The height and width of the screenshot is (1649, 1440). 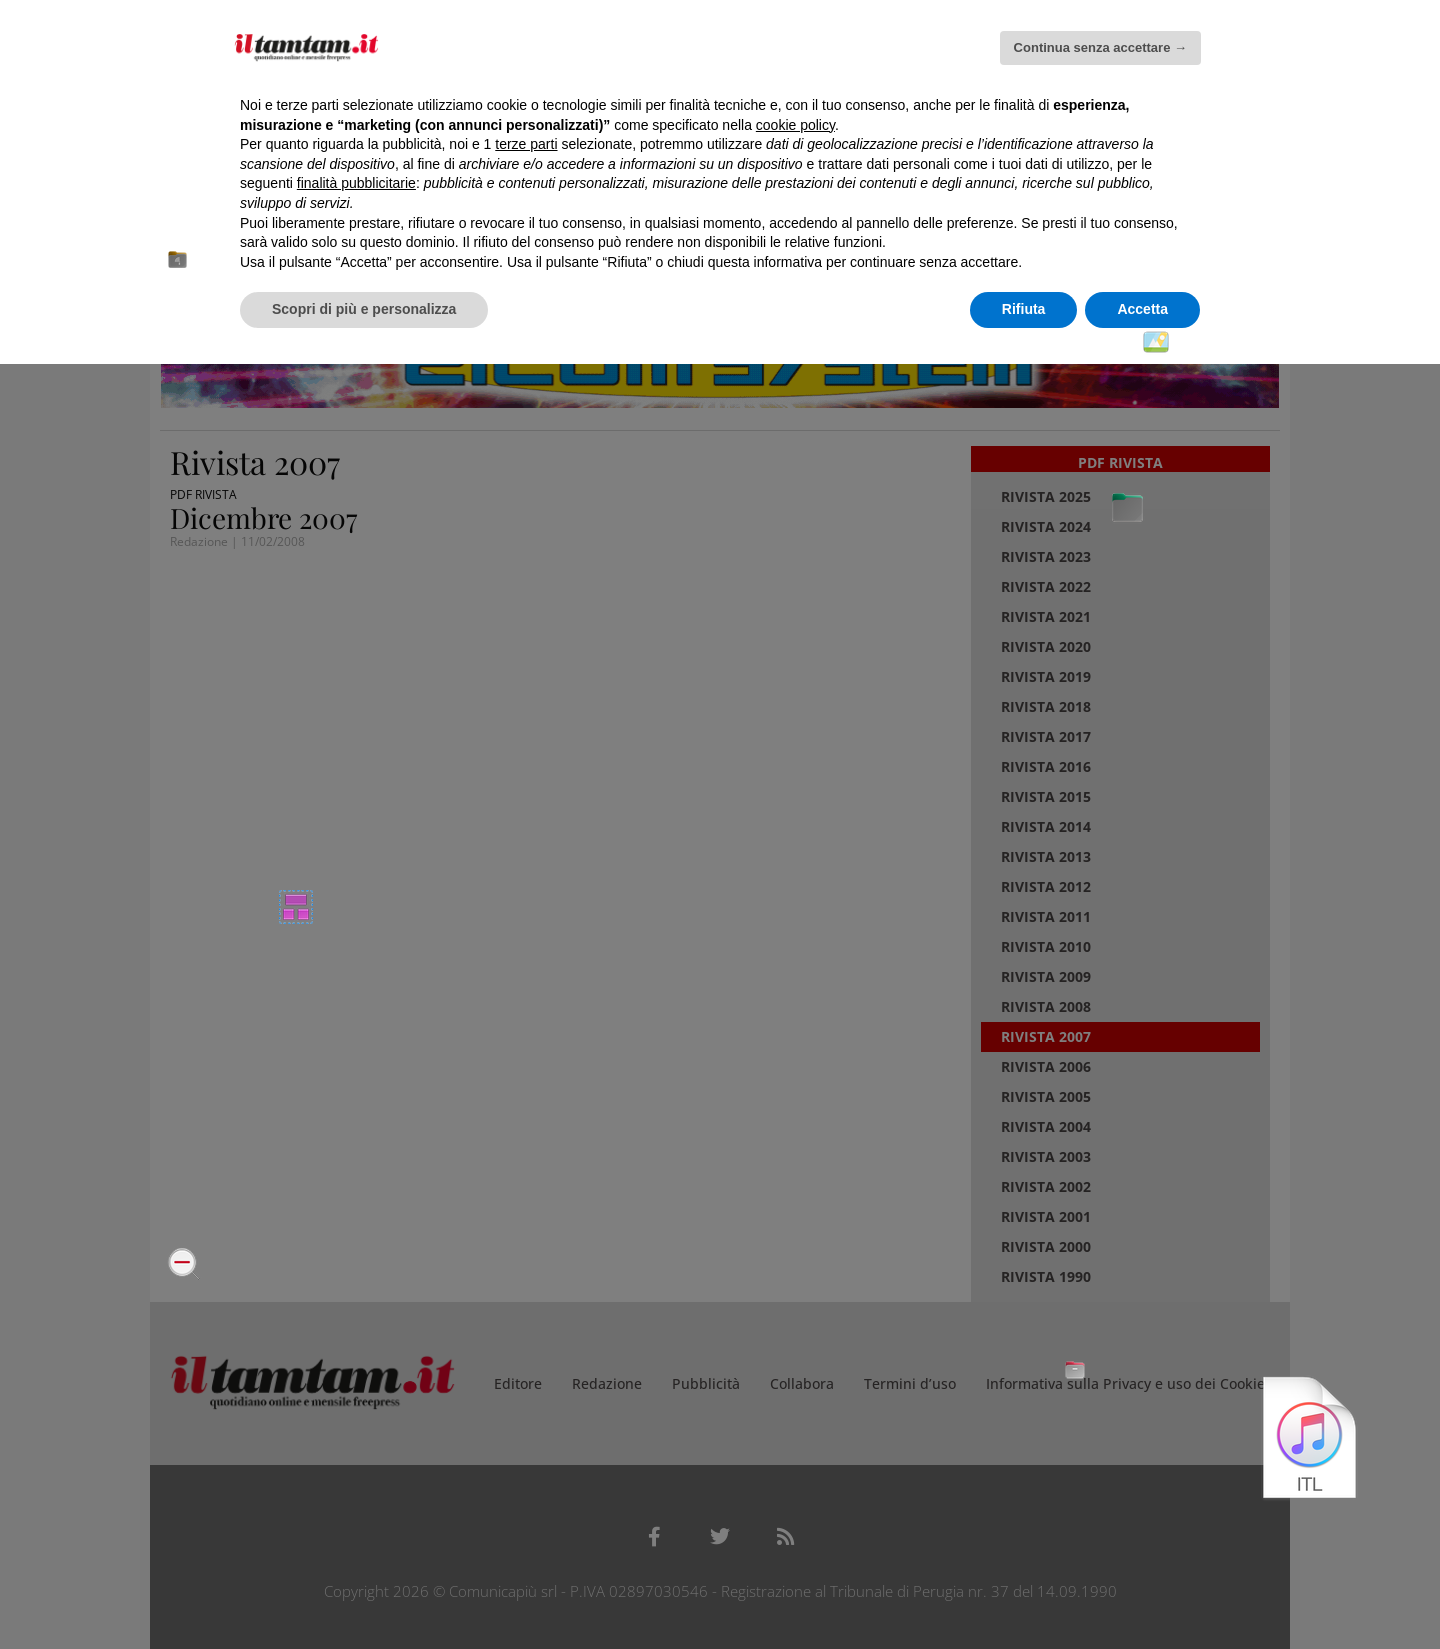 What do you see at coordinates (1309, 1440) in the screenshot?
I see `iTunes library database file` at bounding box center [1309, 1440].